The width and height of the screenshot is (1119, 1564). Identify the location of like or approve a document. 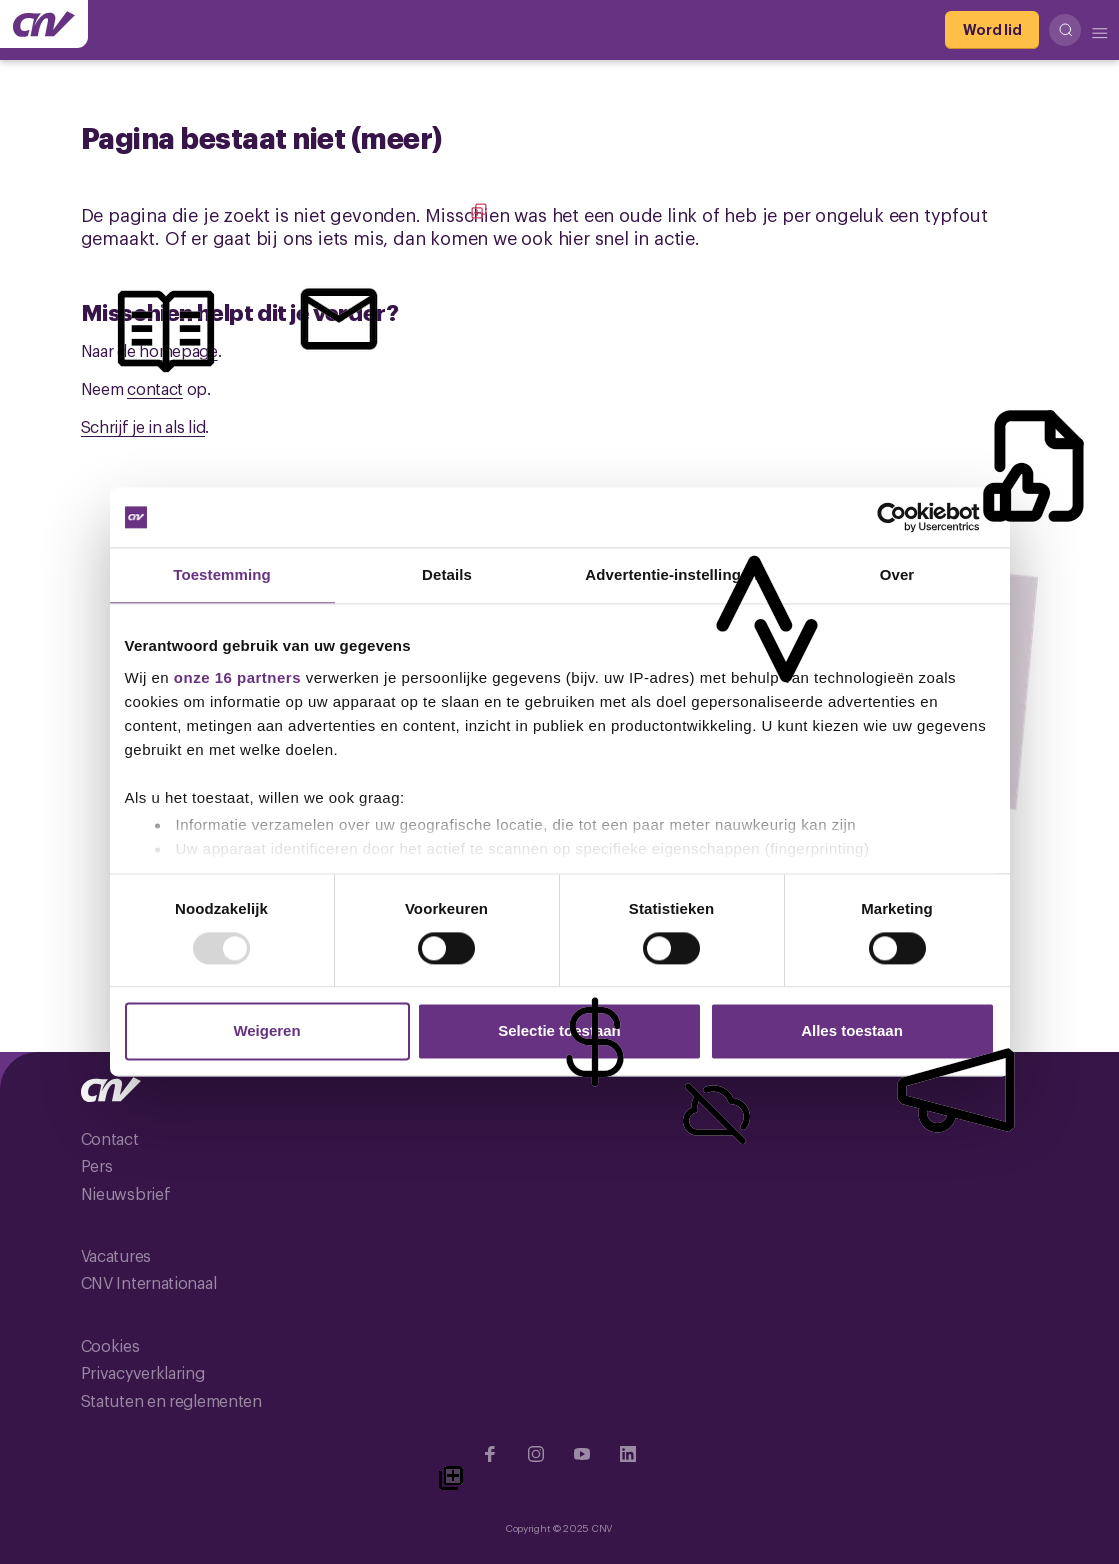
(1039, 466).